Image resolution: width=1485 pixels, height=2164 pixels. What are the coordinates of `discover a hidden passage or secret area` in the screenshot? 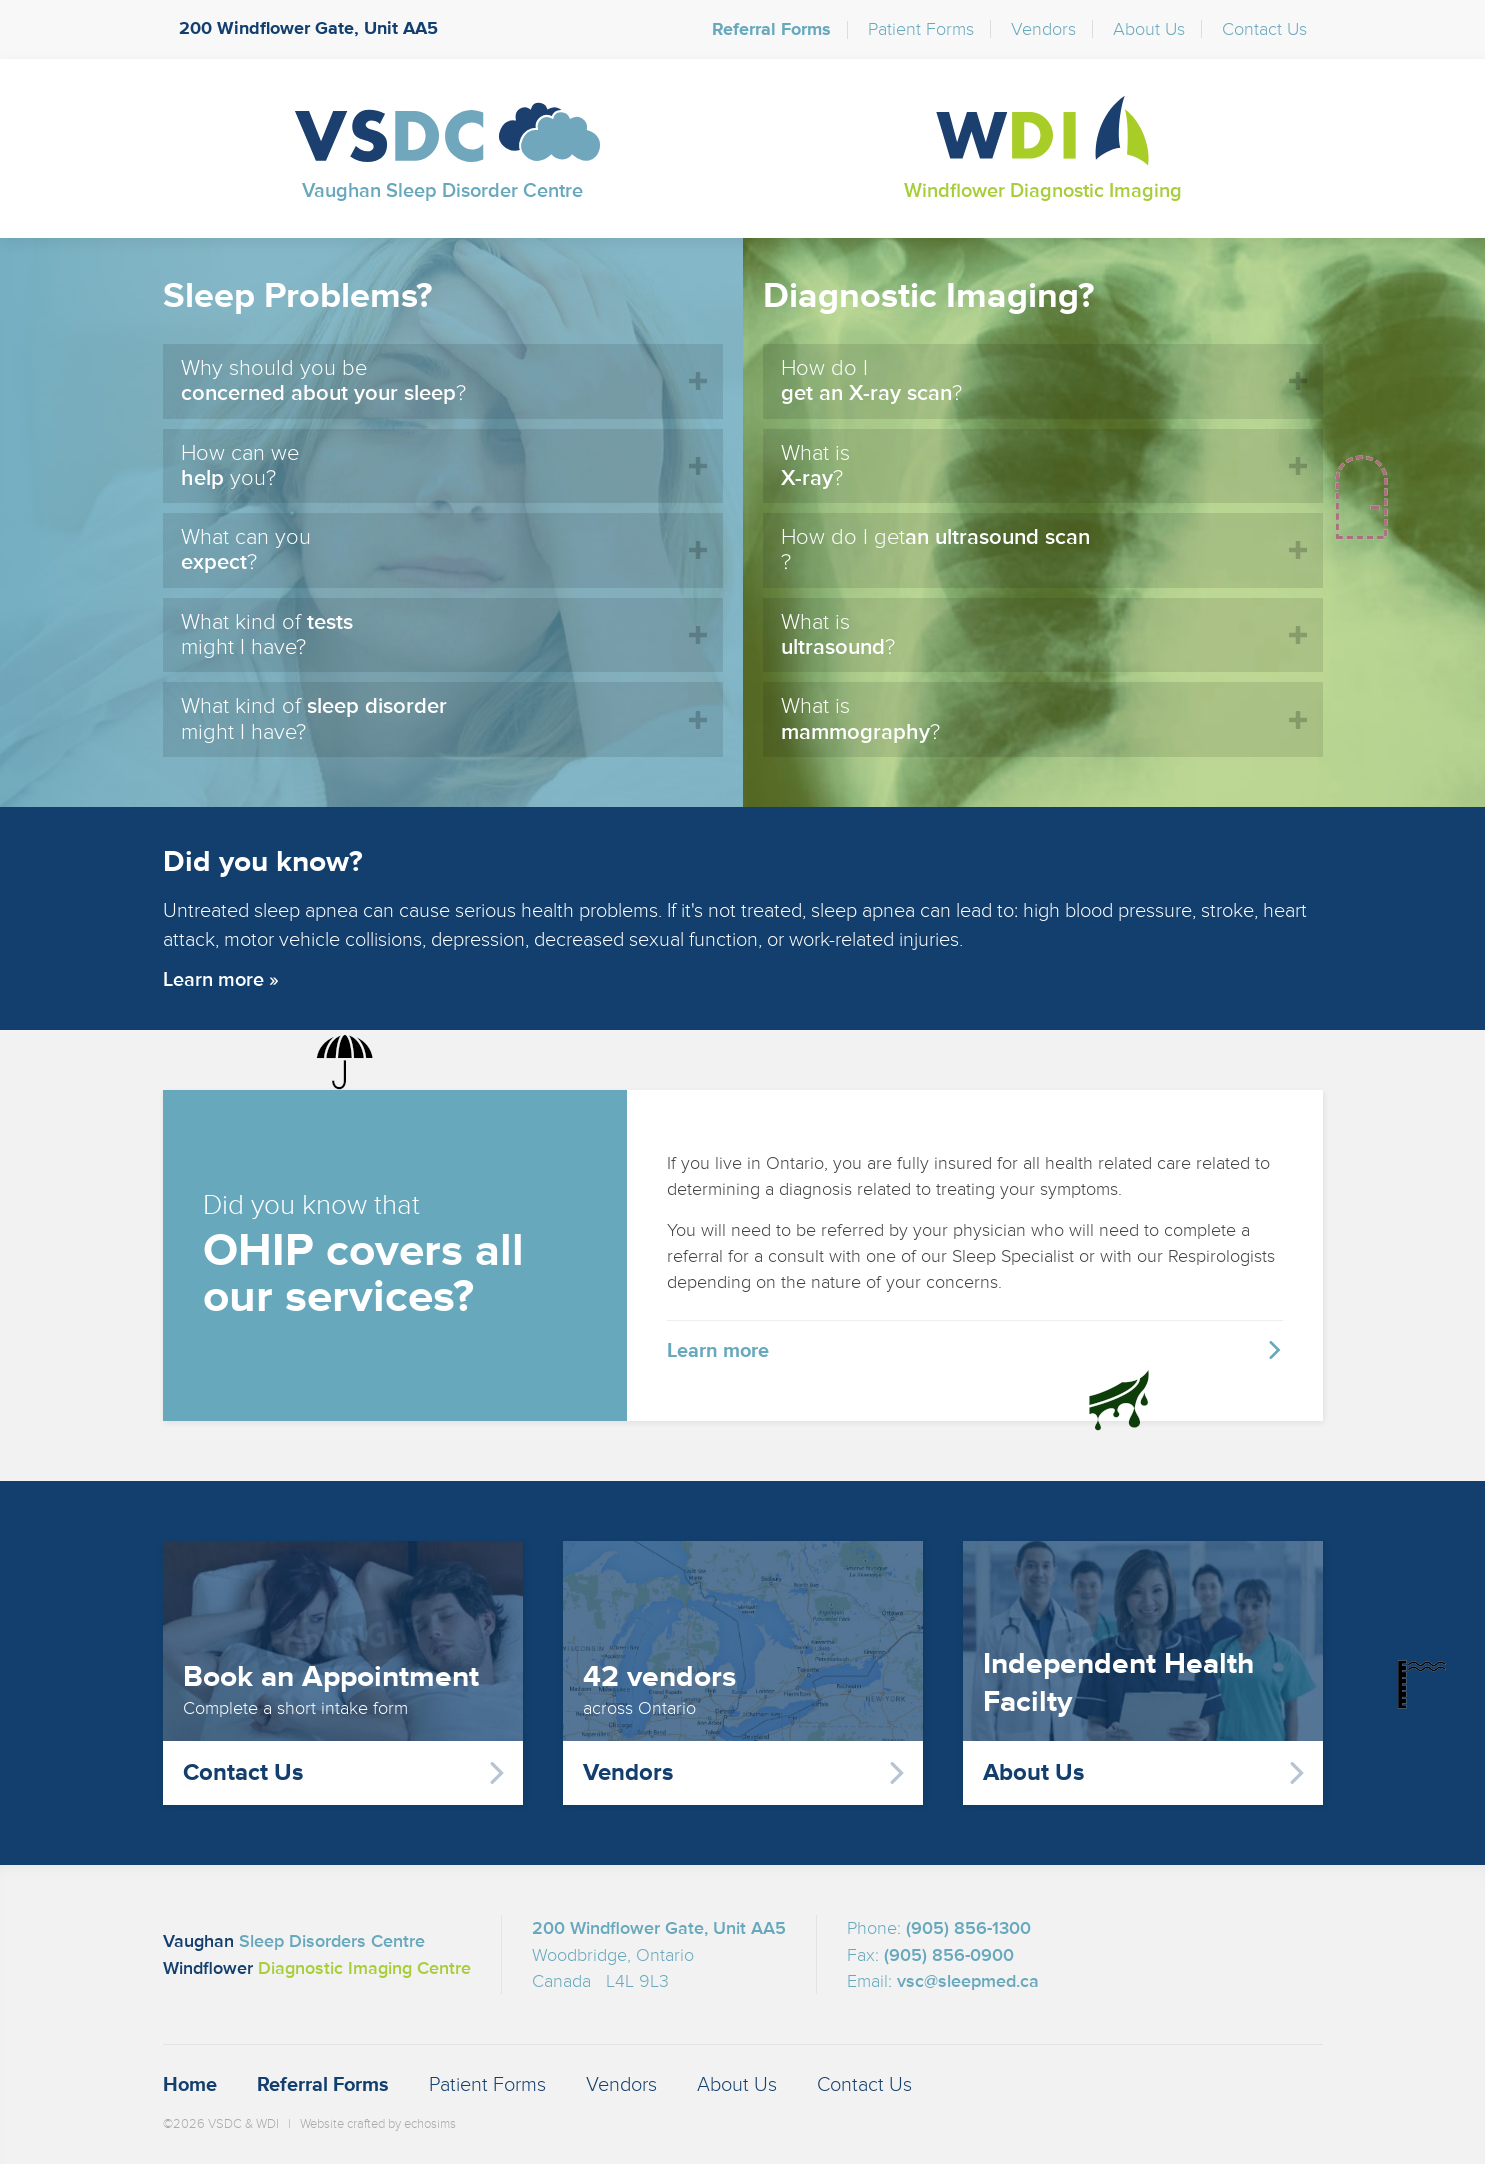 It's located at (1361, 497).